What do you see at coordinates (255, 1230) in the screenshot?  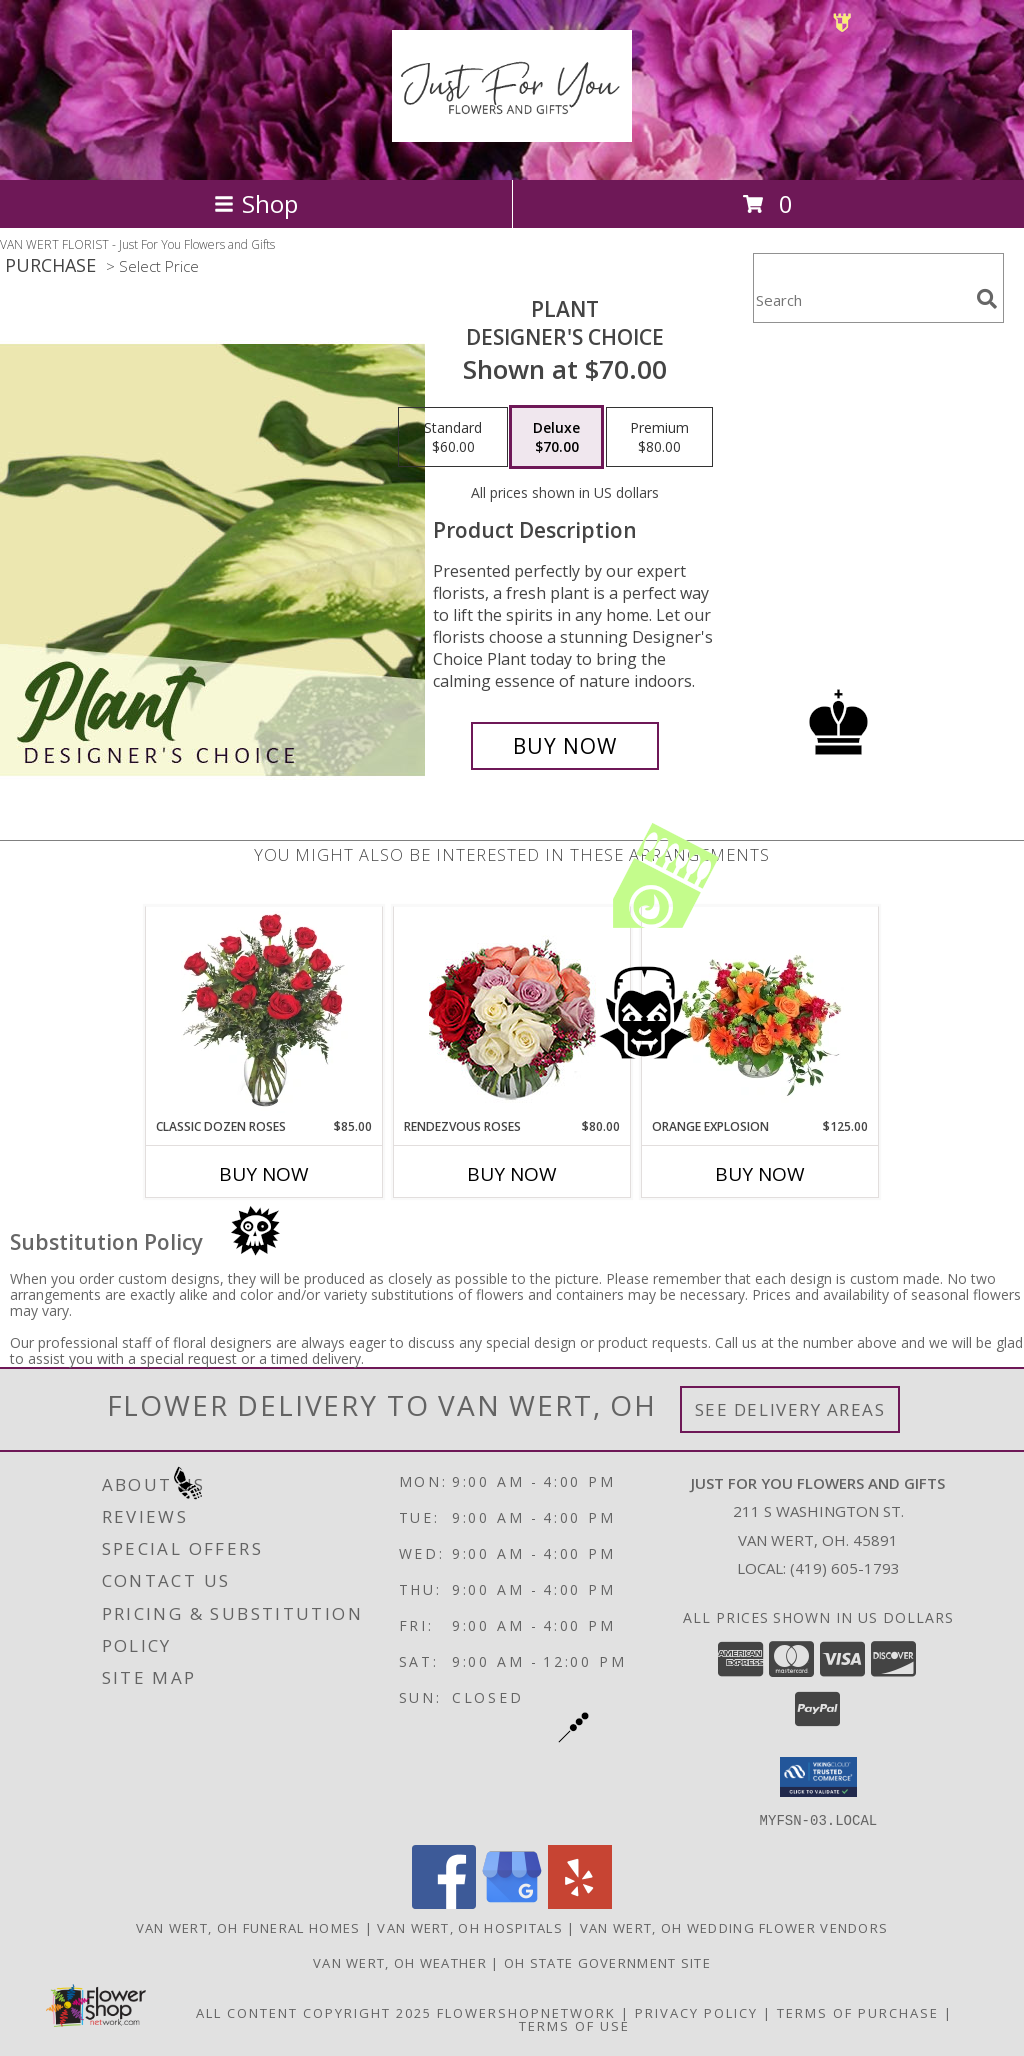 I see `indicates a surprise enemy encounter or ambush` at bounding box center [255, 1230].